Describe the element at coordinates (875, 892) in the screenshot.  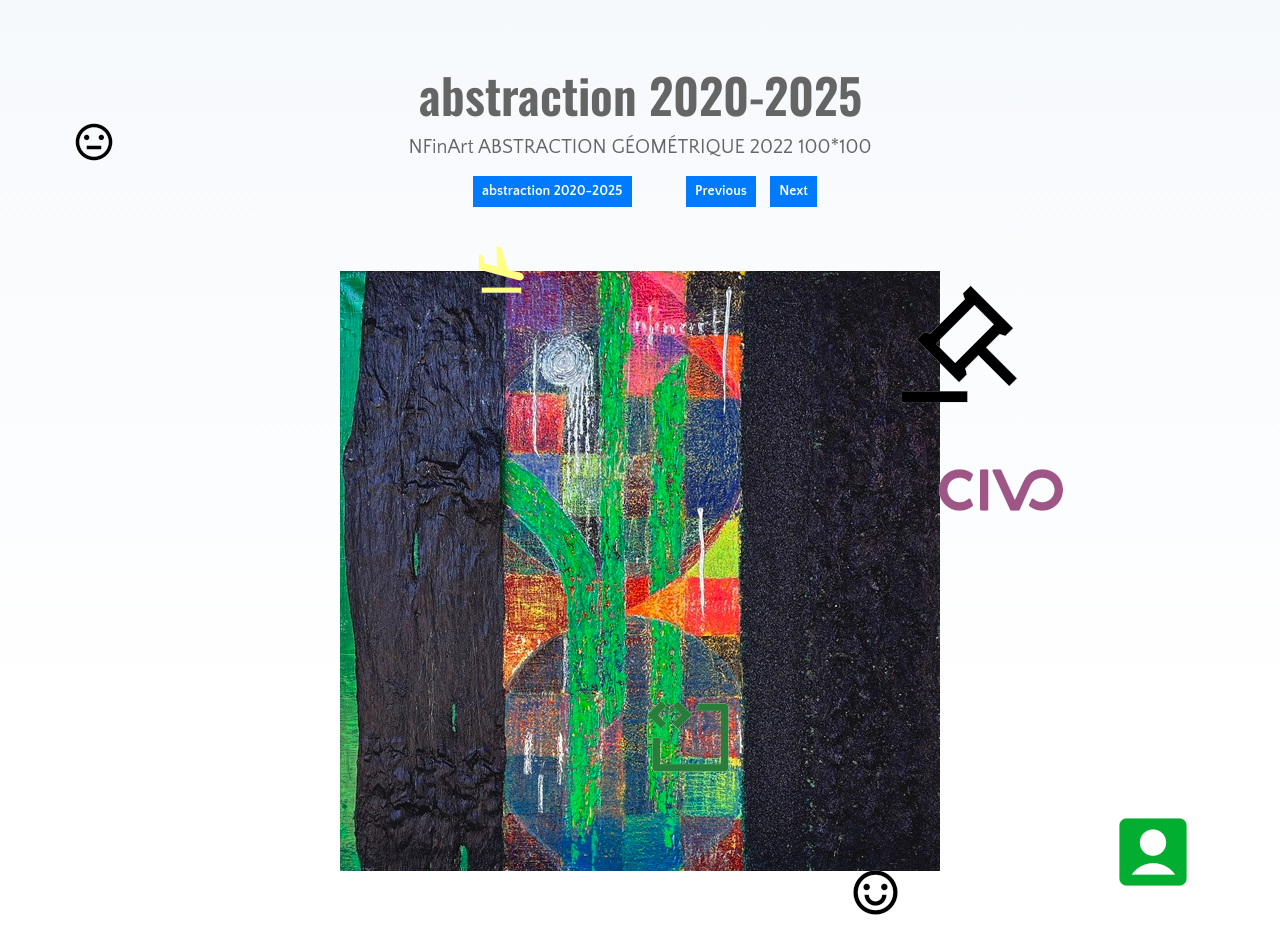
I see `add a reaction or emoji to a message` at that location.